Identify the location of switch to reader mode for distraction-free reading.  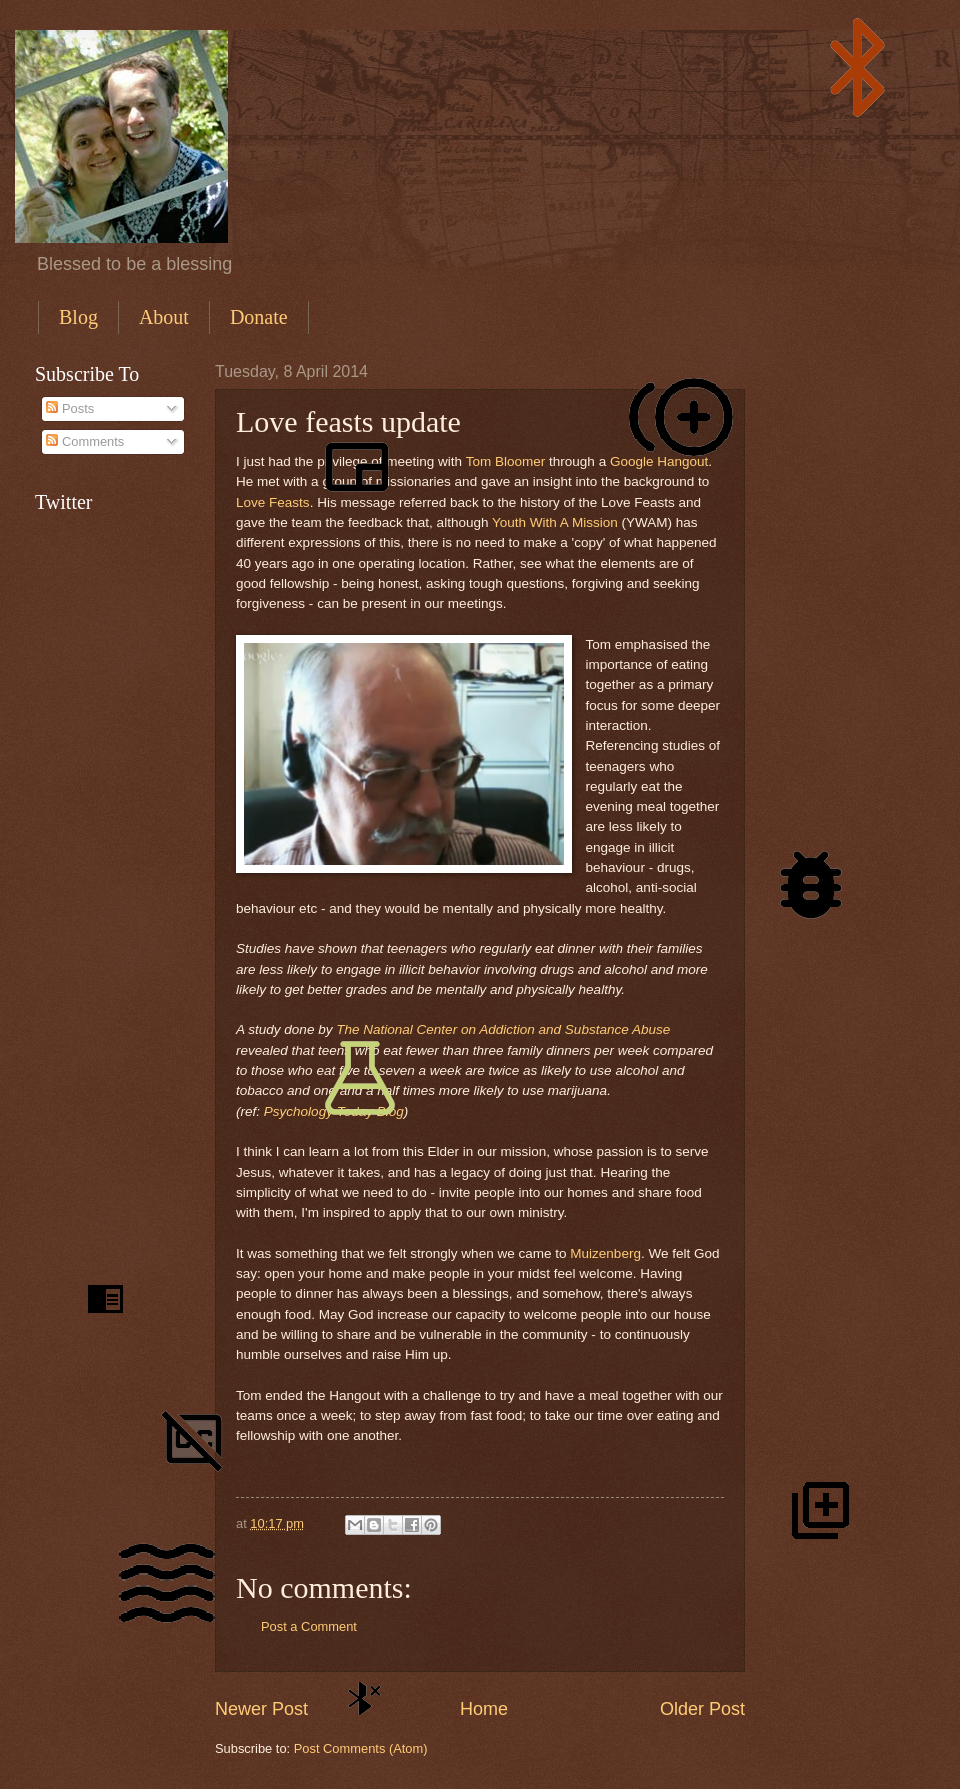
(105, 1298).